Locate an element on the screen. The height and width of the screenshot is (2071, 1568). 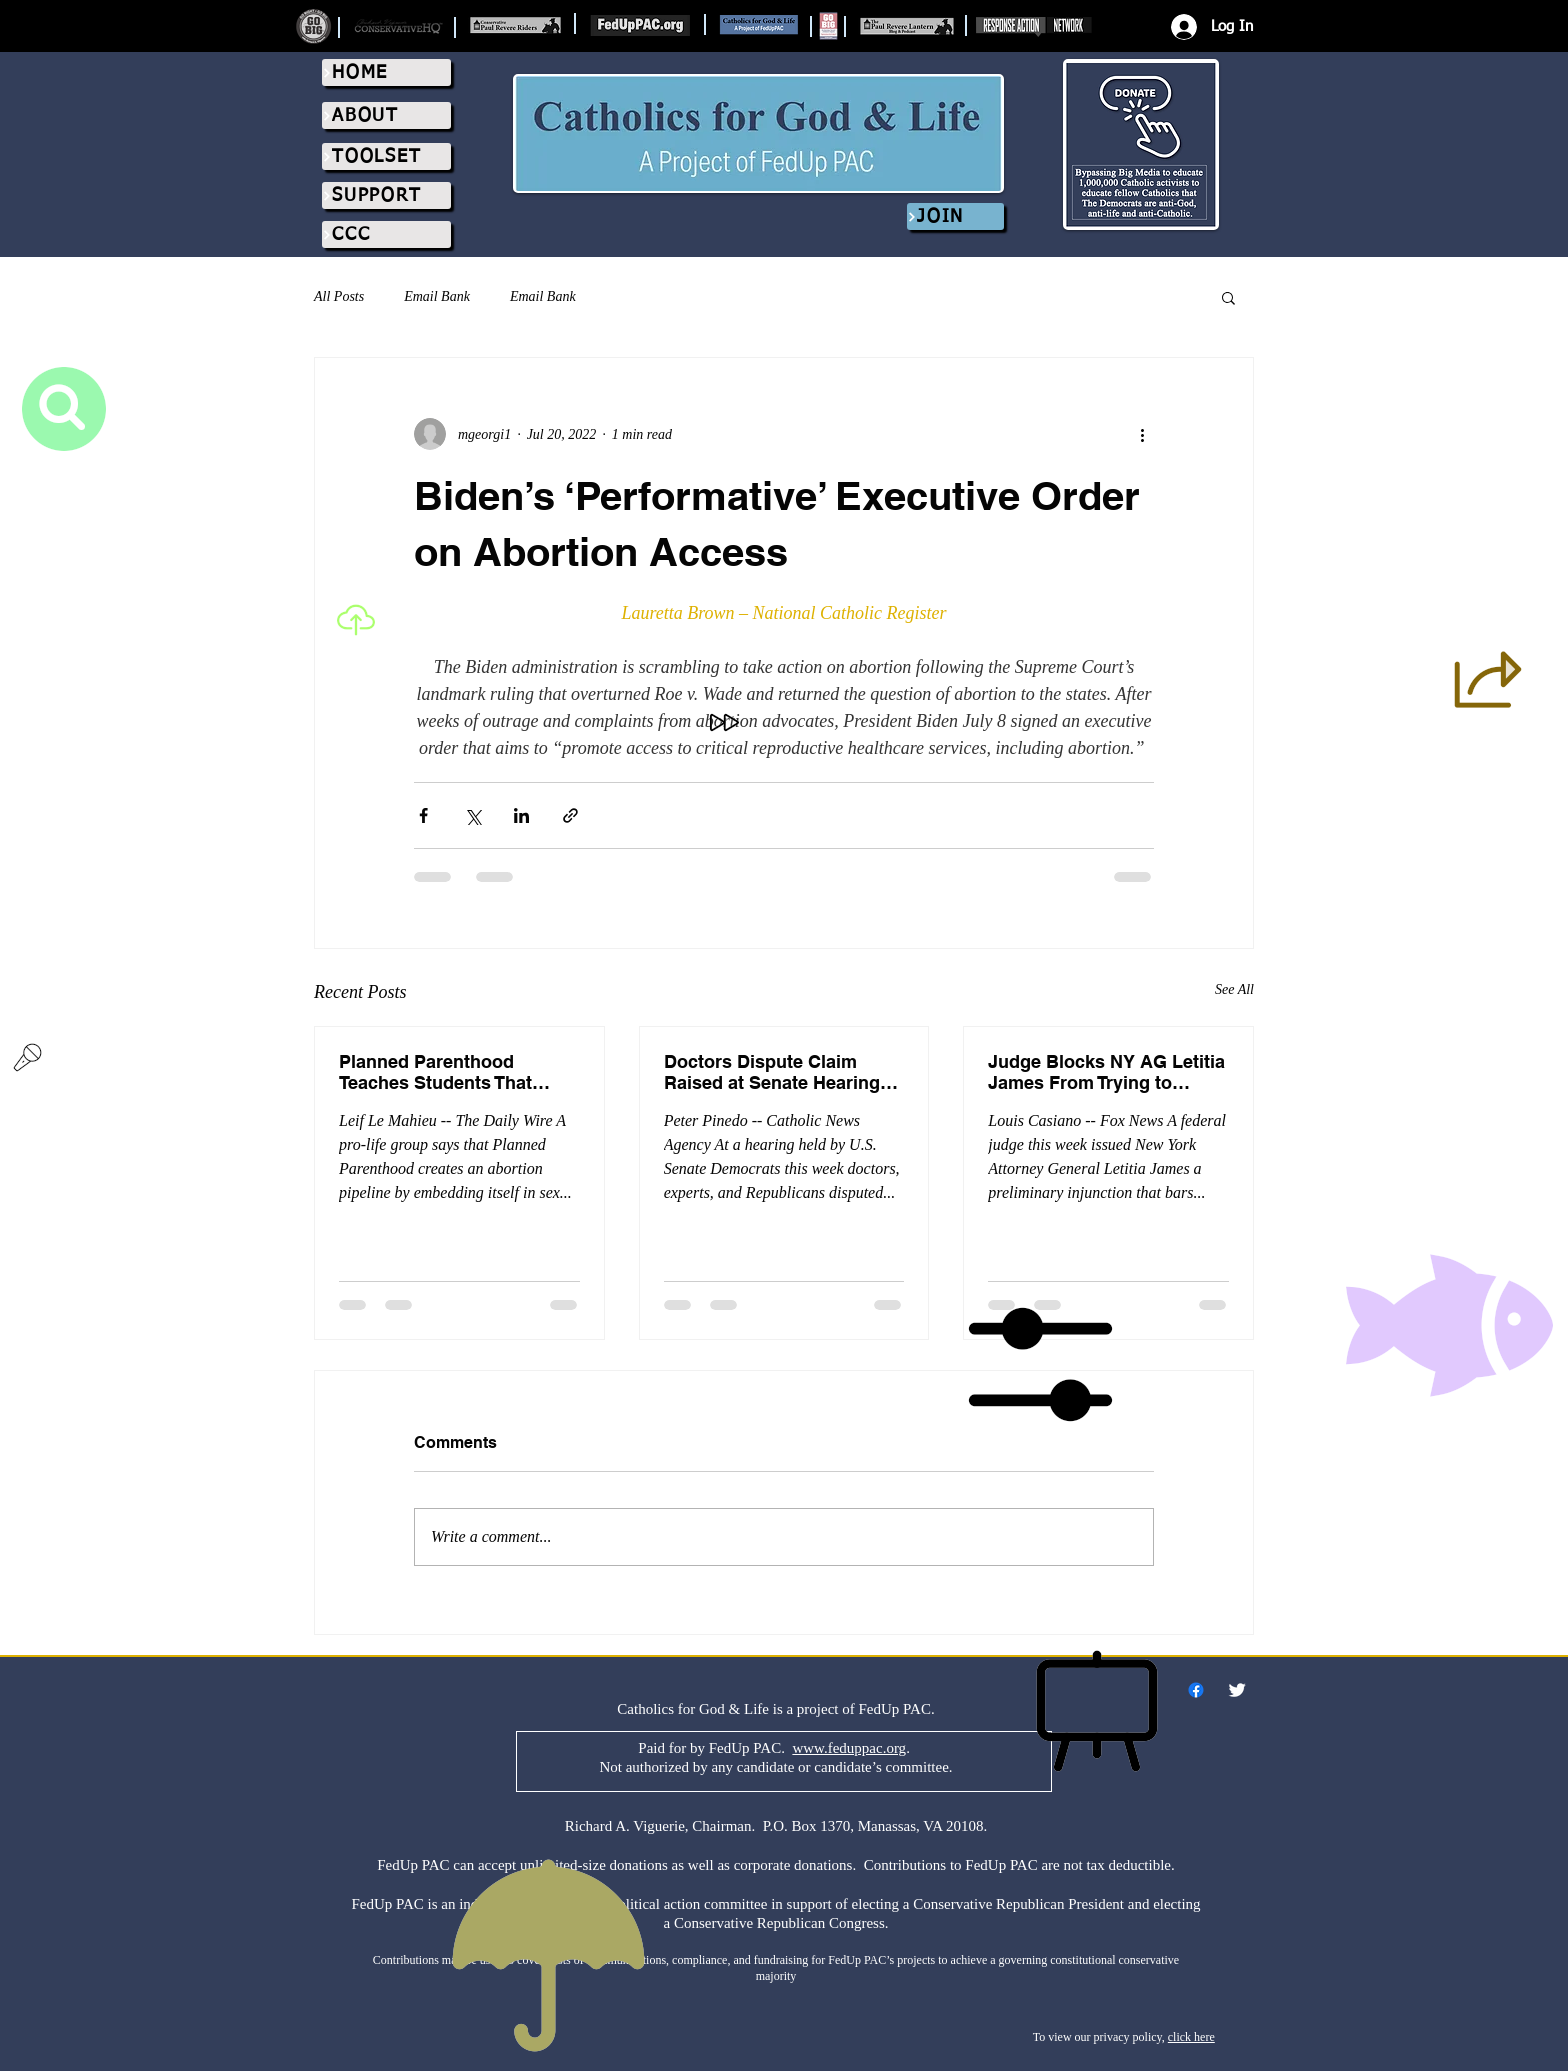
tap to search is located at coordinates (64, 409).